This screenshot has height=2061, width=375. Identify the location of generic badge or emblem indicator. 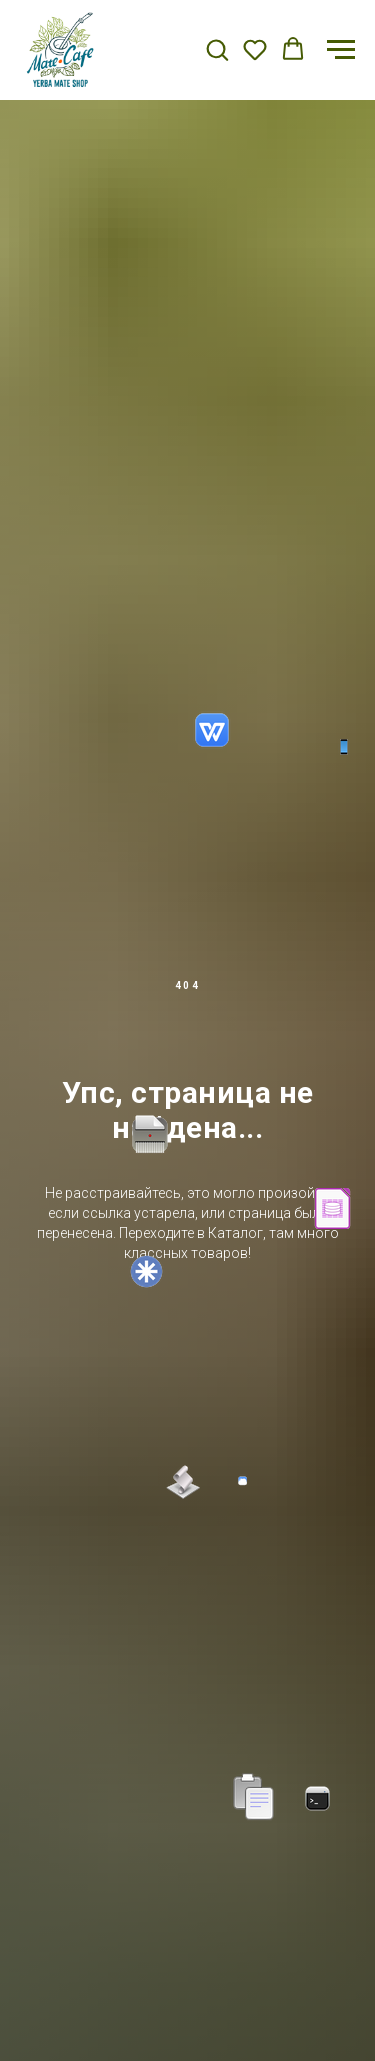
(146, 1271).